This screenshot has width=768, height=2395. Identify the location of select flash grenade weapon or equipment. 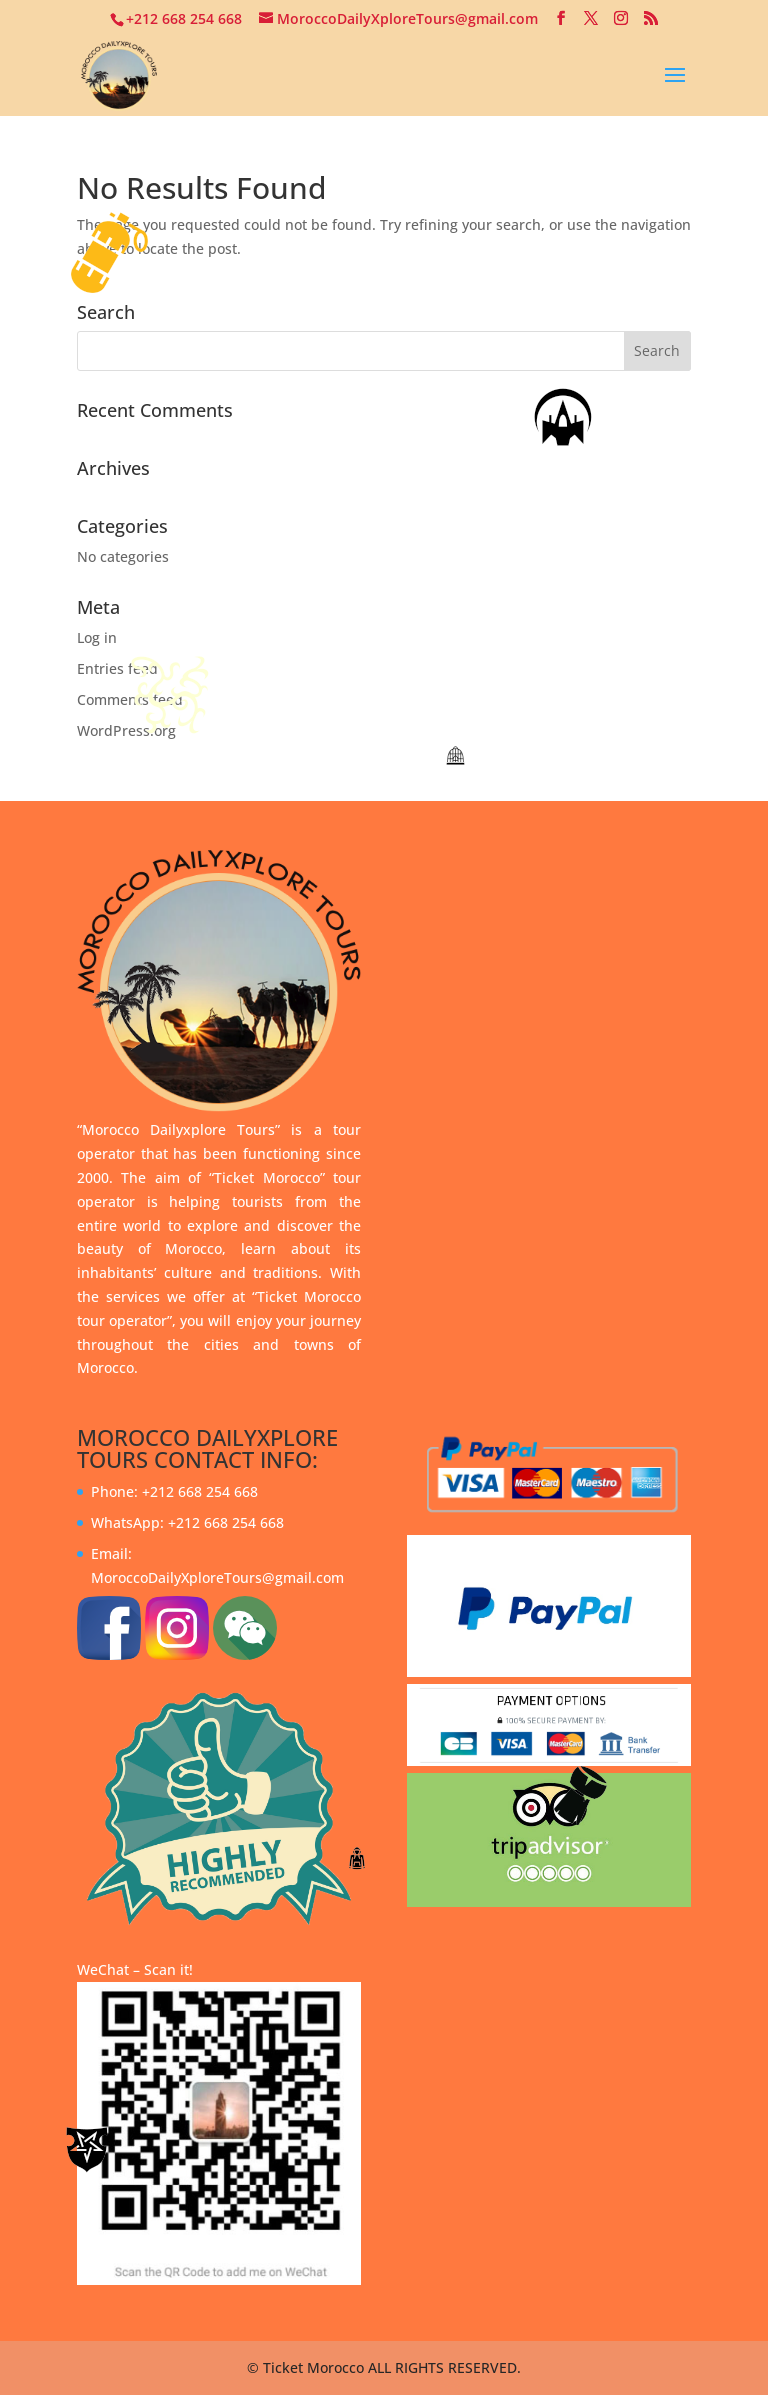
(107, 252).